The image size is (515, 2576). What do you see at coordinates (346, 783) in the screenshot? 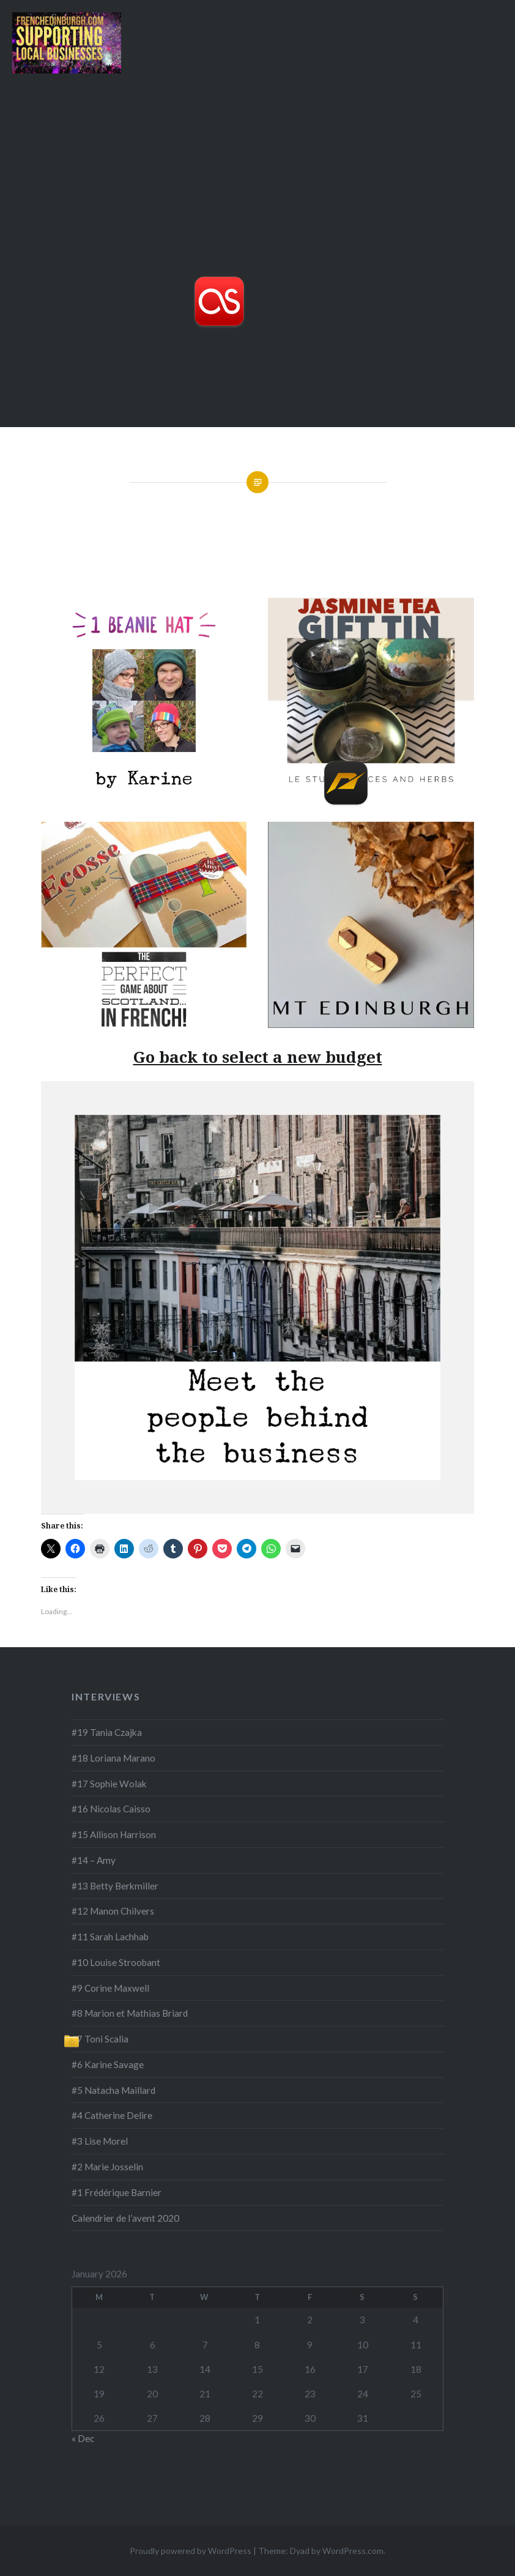
I see `launch need for speed undercover game` at bounding box center [346, 783].